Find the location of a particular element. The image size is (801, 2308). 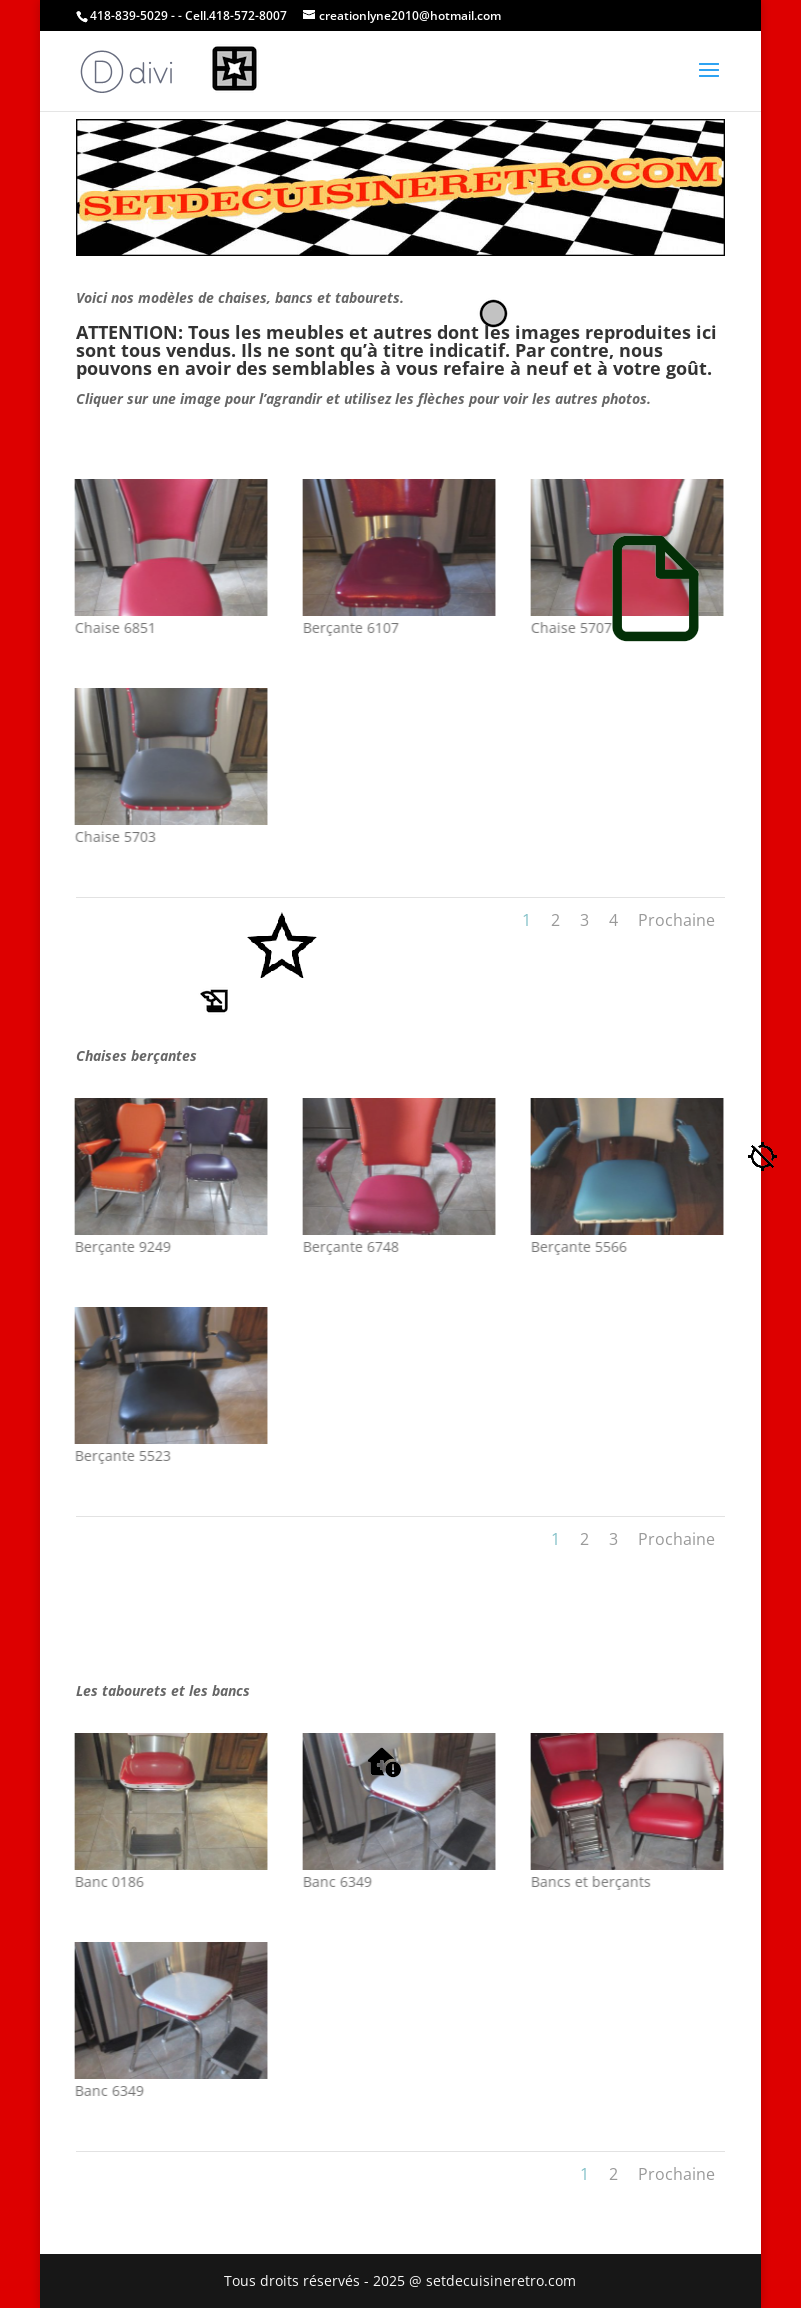

view or open a file is located at coordinates (655, 588).